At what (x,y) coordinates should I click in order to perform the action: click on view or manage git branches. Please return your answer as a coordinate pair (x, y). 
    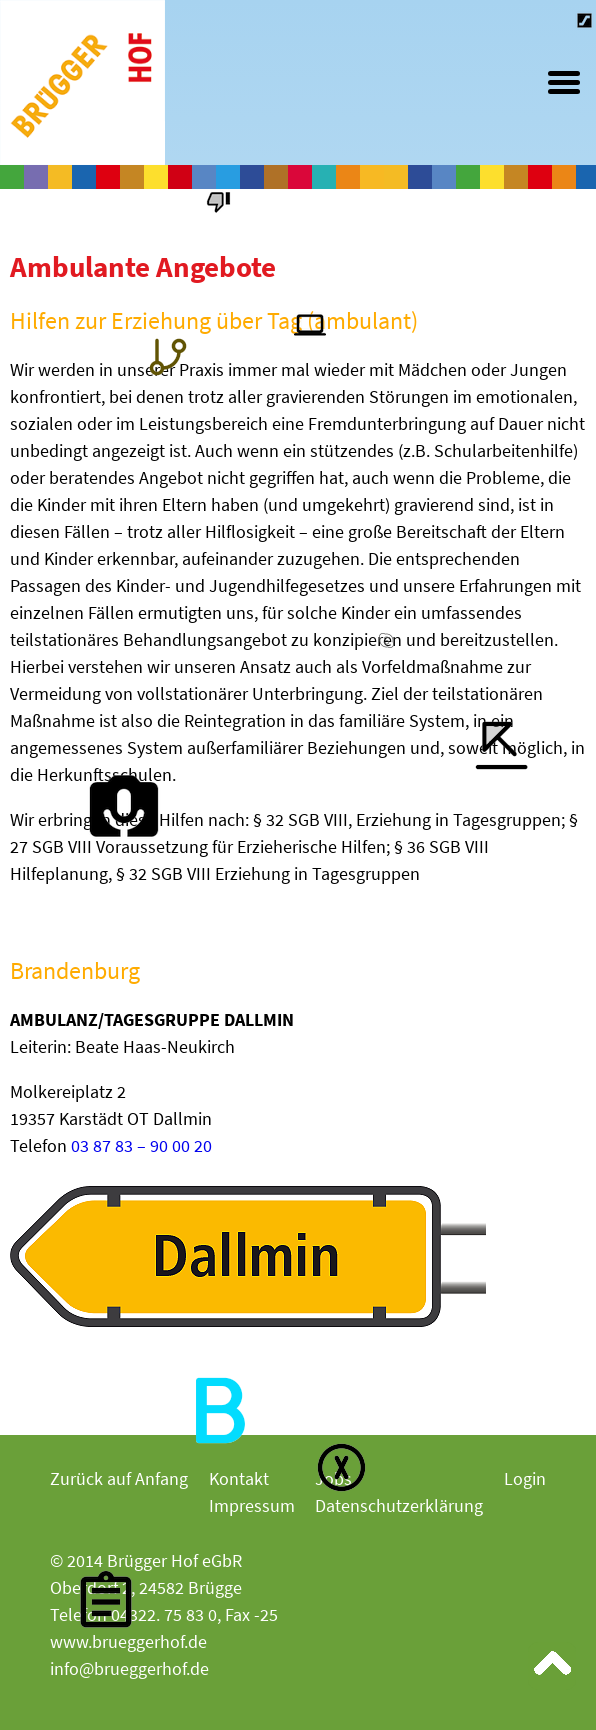
    Looking at the image, I should click on (168, 357).